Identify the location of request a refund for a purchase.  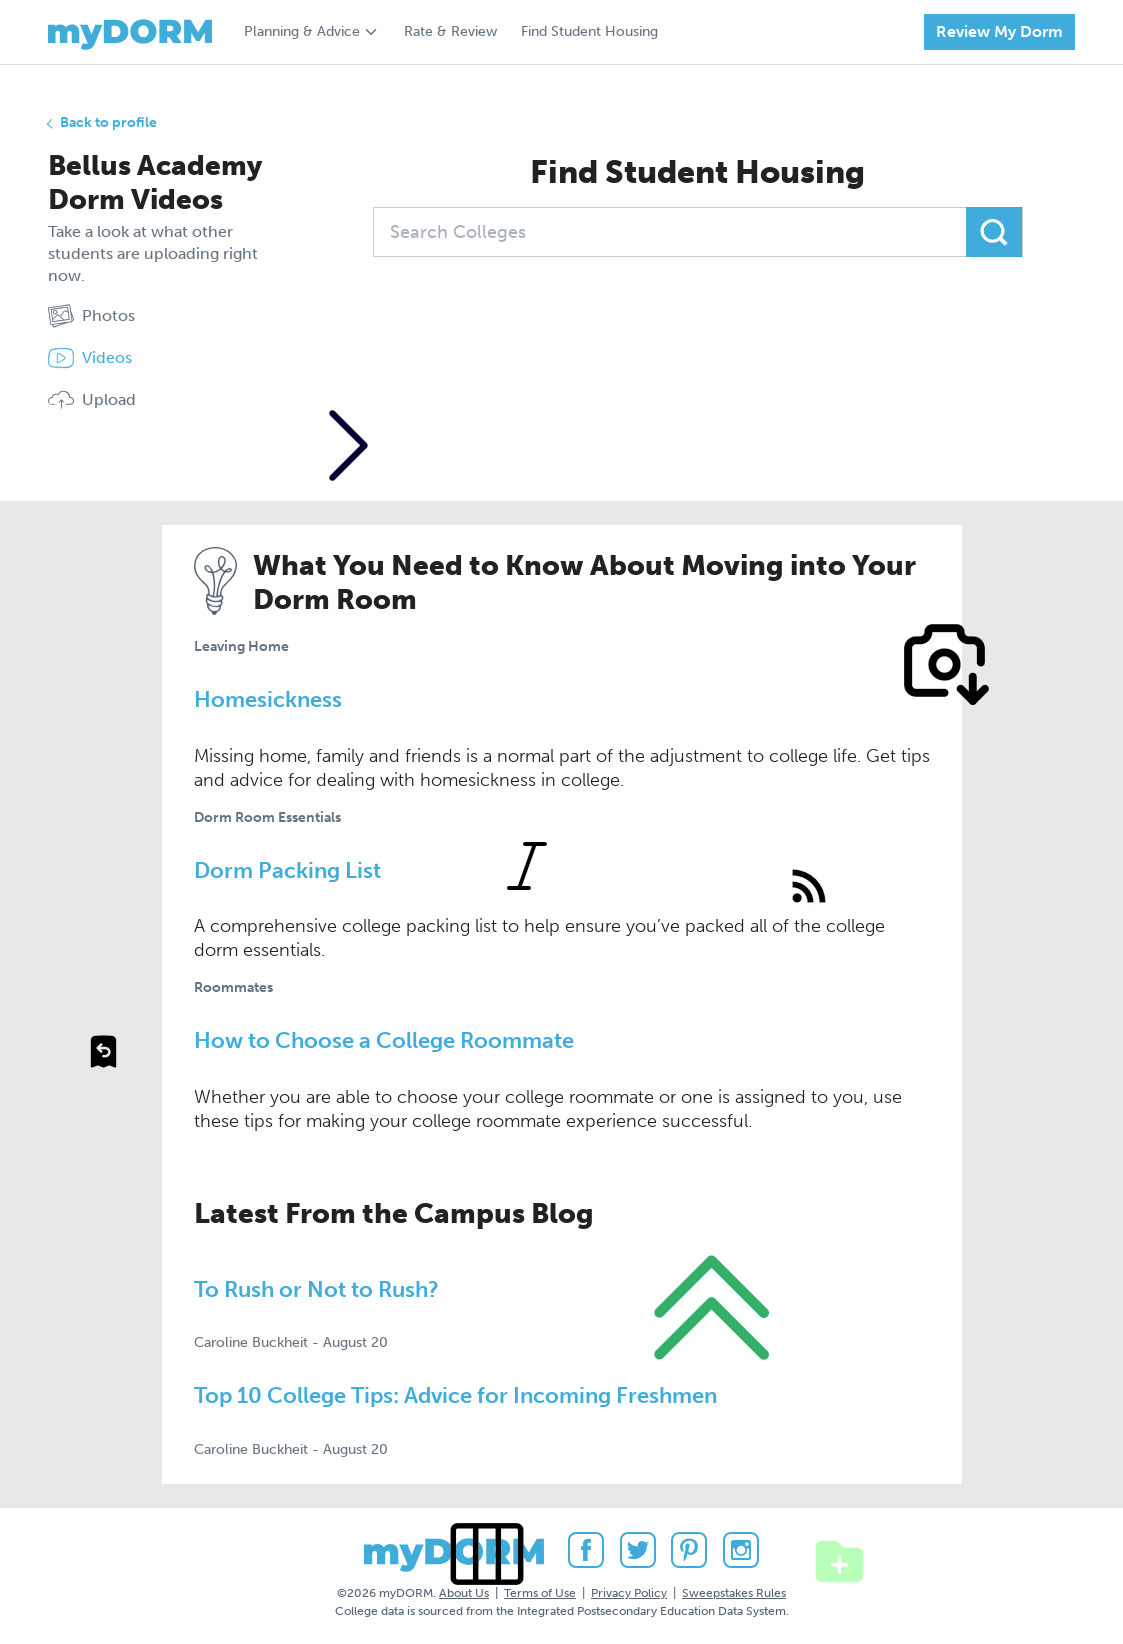
(103, 1051).